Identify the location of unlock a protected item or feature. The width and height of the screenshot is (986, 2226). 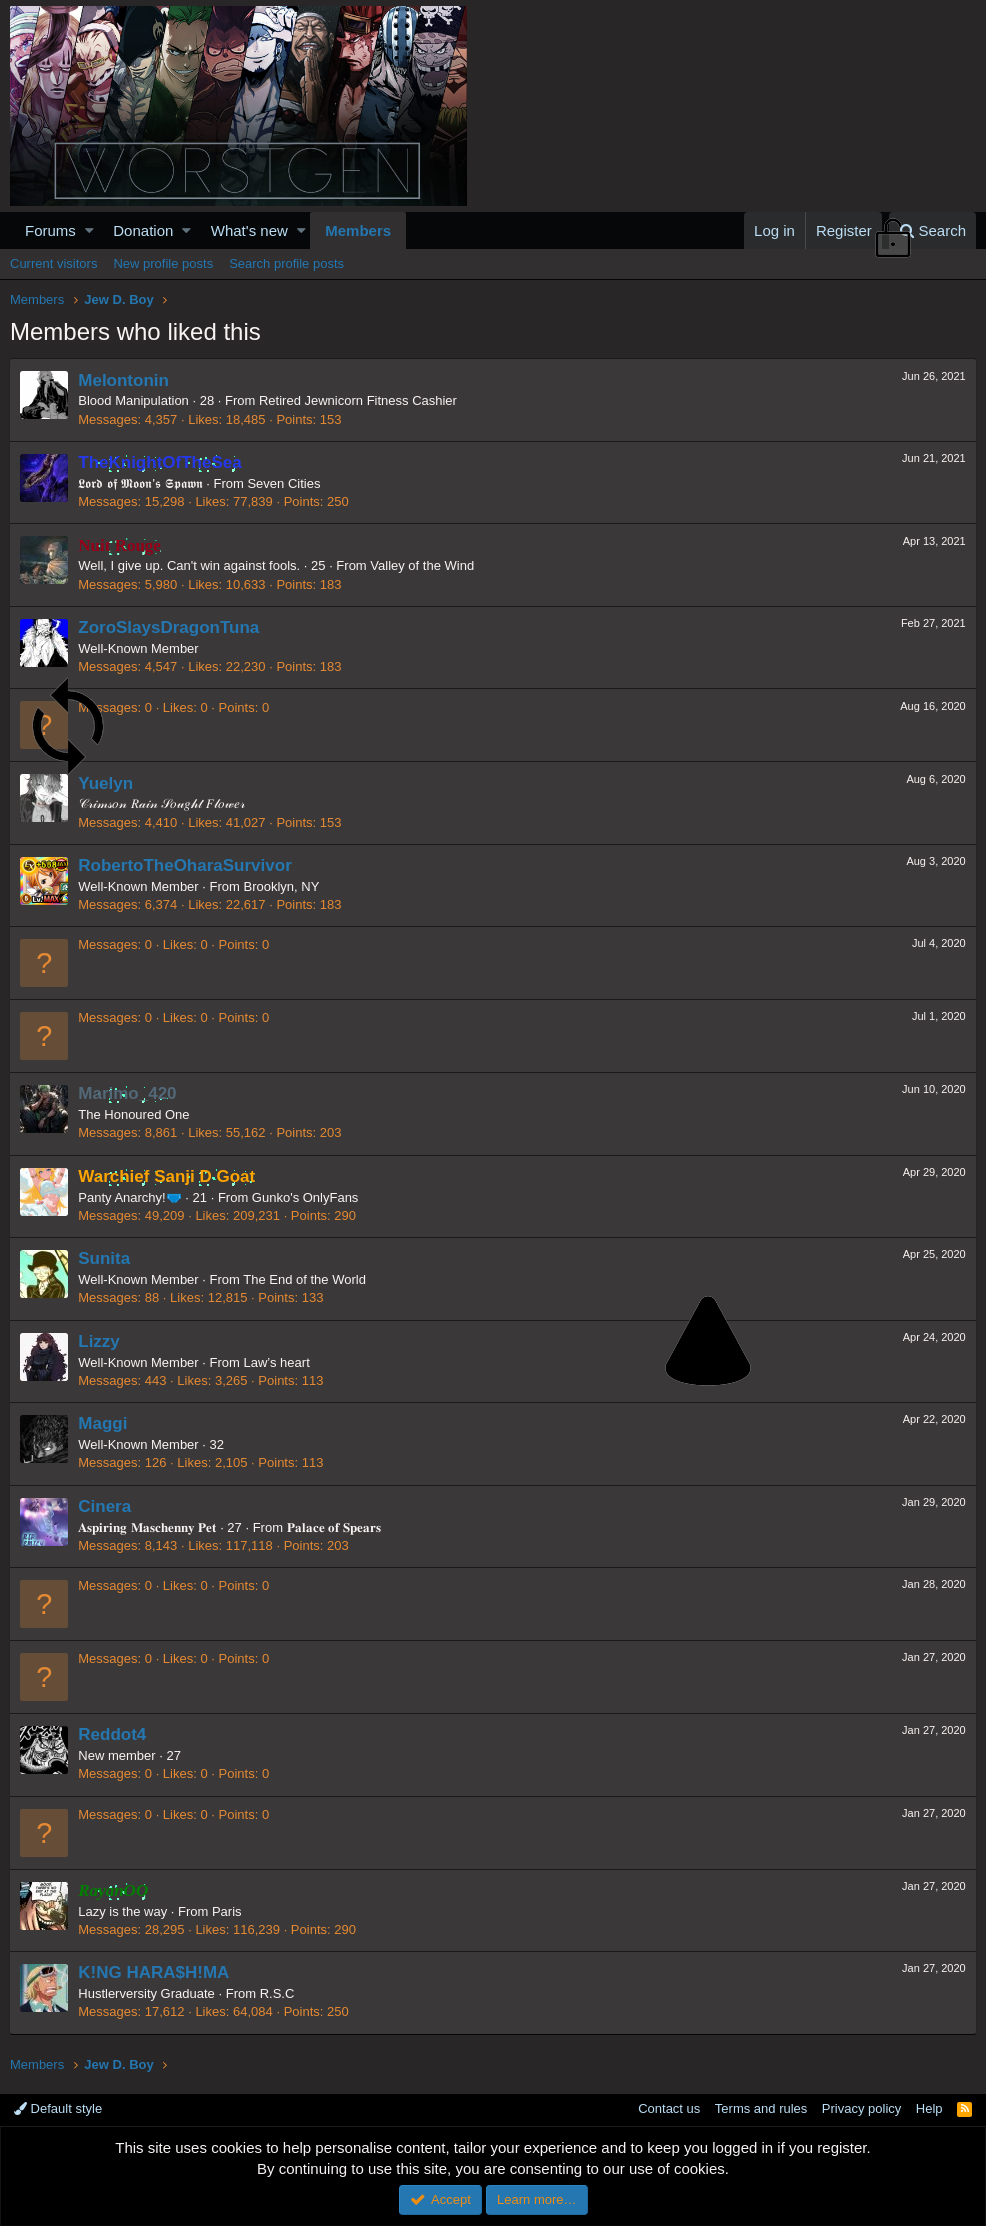
(893, 240).